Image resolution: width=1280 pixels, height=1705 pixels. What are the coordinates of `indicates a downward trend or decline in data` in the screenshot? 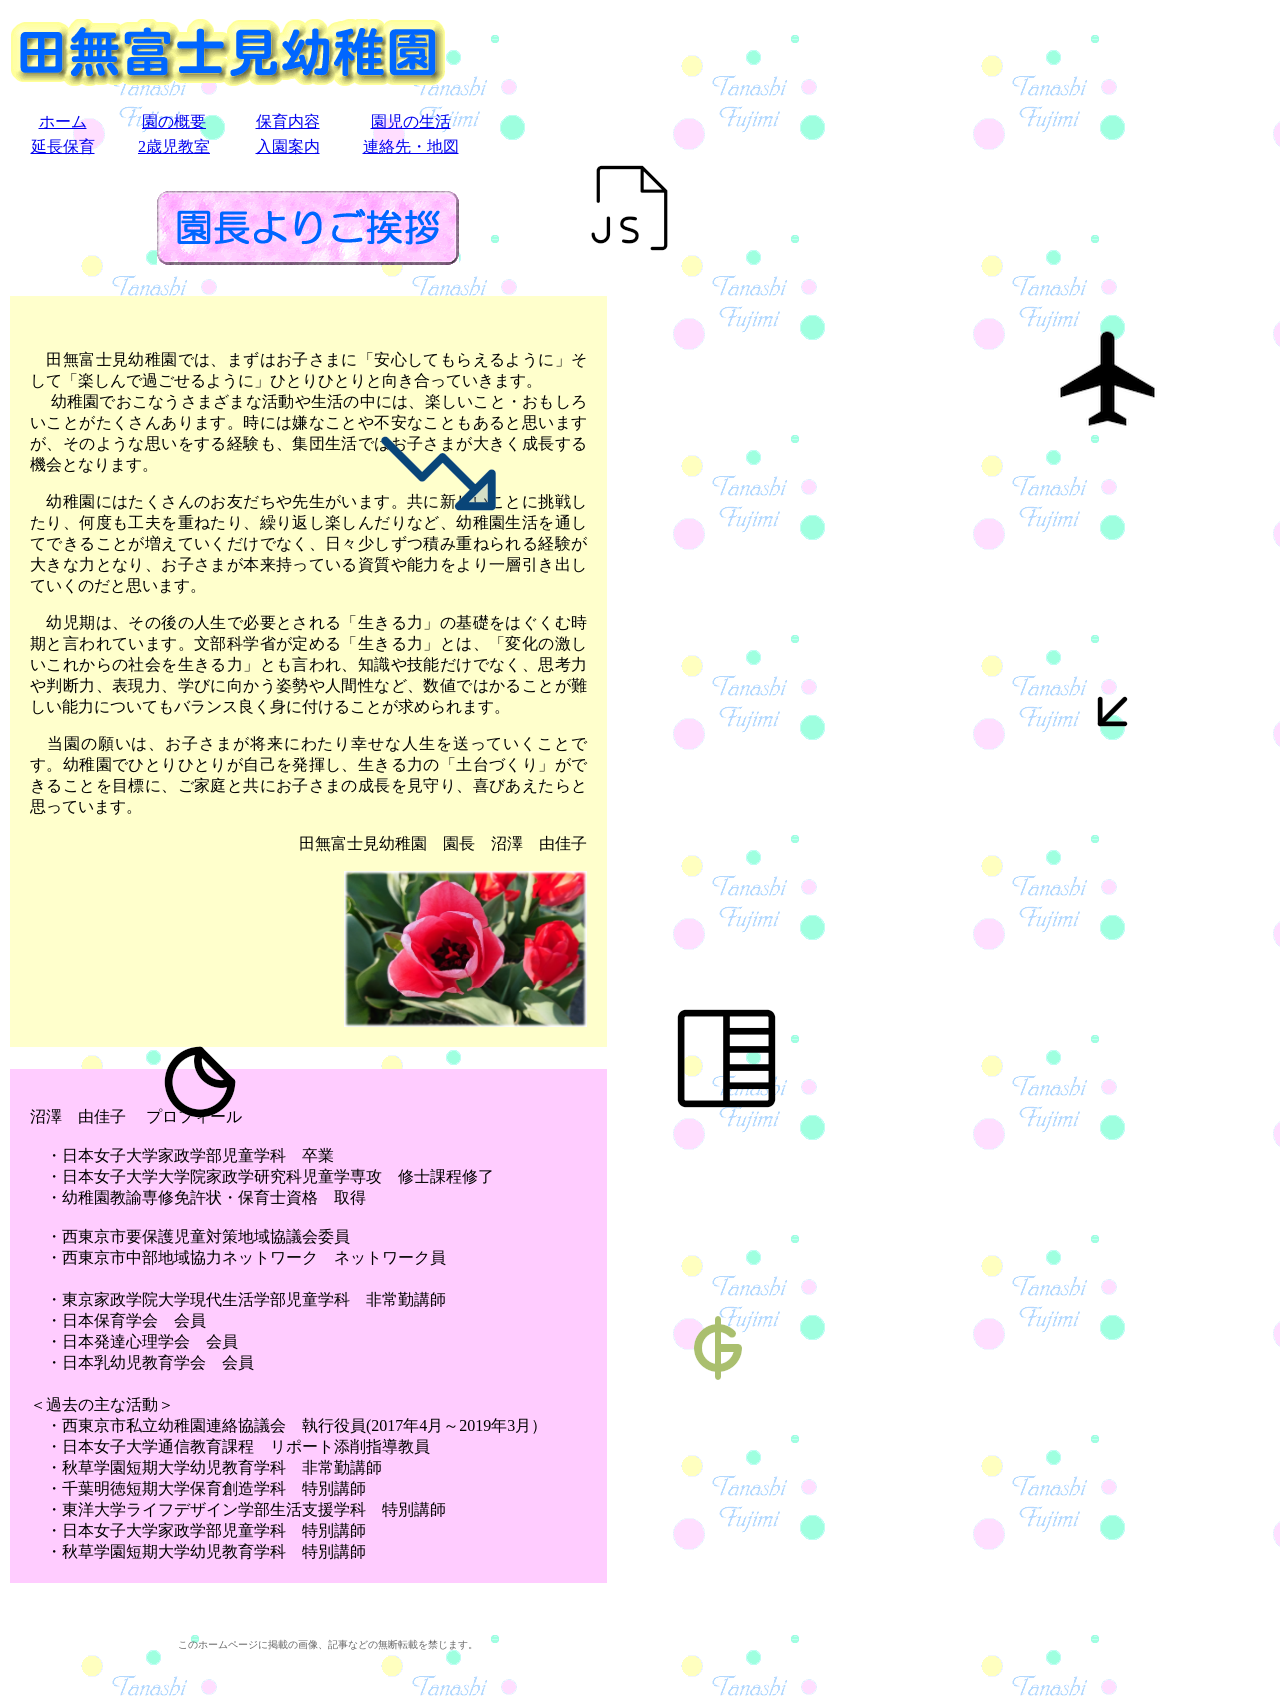 It's located at (438, 473).